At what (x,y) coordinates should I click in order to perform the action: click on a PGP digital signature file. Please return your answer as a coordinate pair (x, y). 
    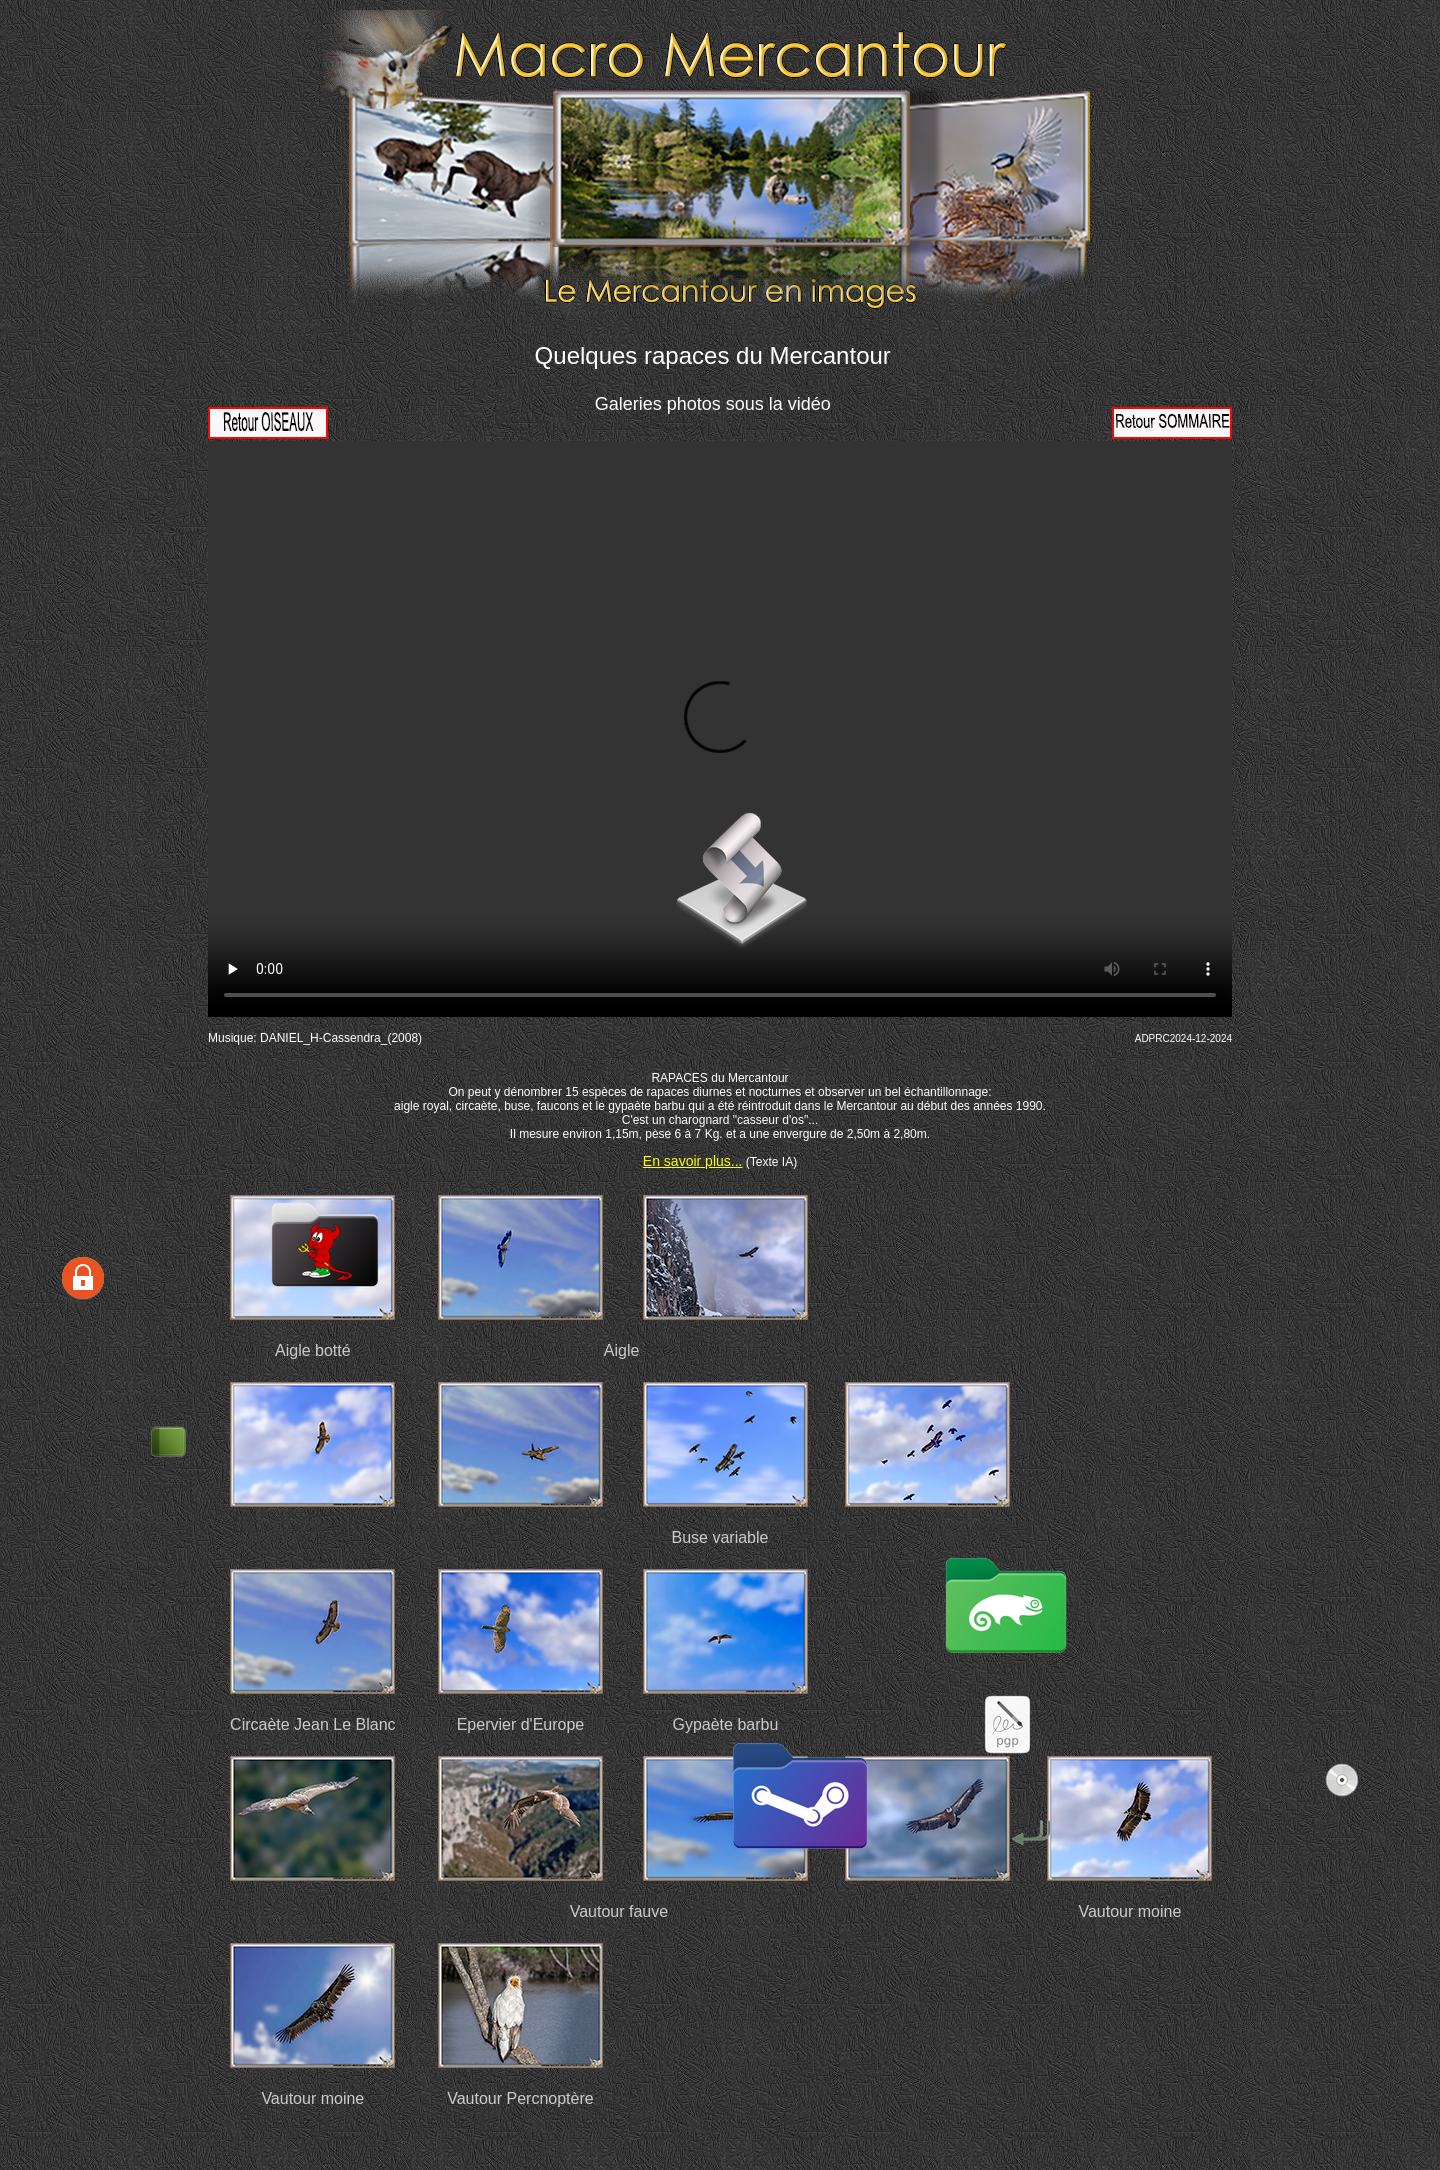
    Looking at the image, I should click on (1007, 1724).